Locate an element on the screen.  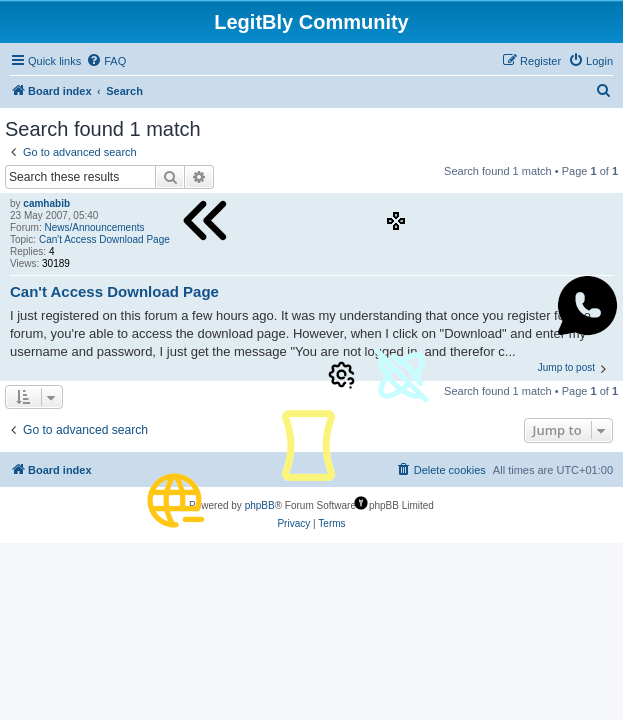
indicates items or options starting with the letter Y is located at coordinates (361, 503).